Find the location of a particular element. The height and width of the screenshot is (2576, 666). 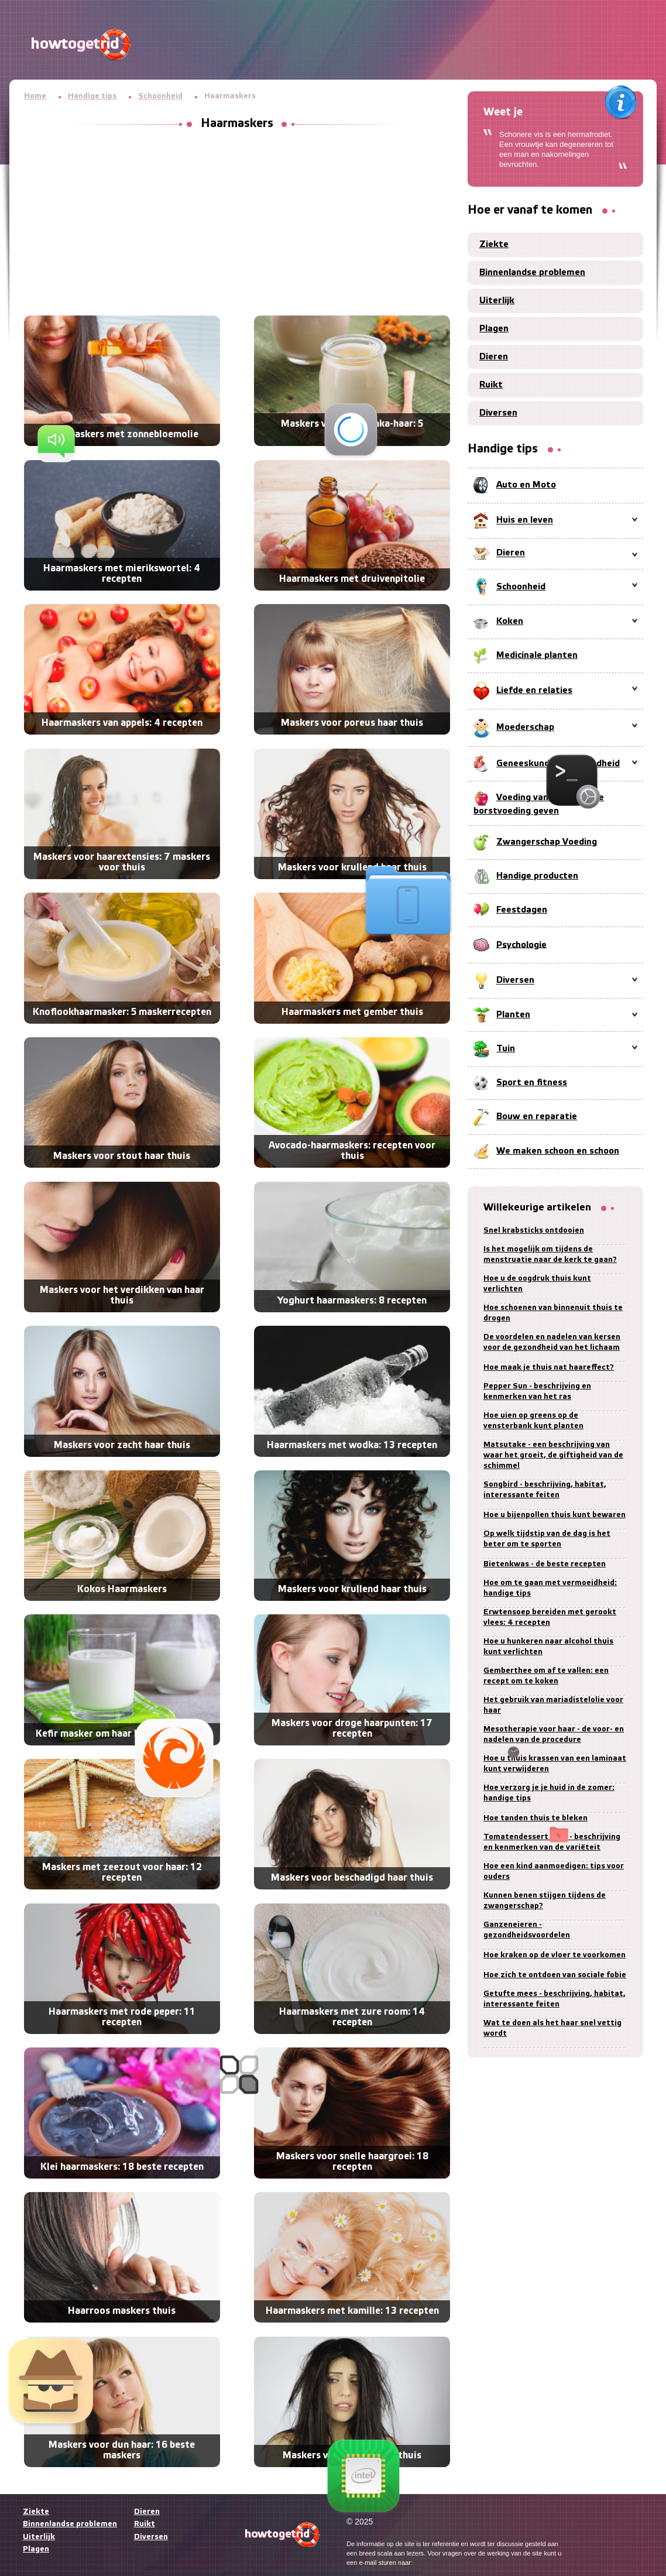

open folder containing iPhone backups or synced content is located at coordinates (408, 900).